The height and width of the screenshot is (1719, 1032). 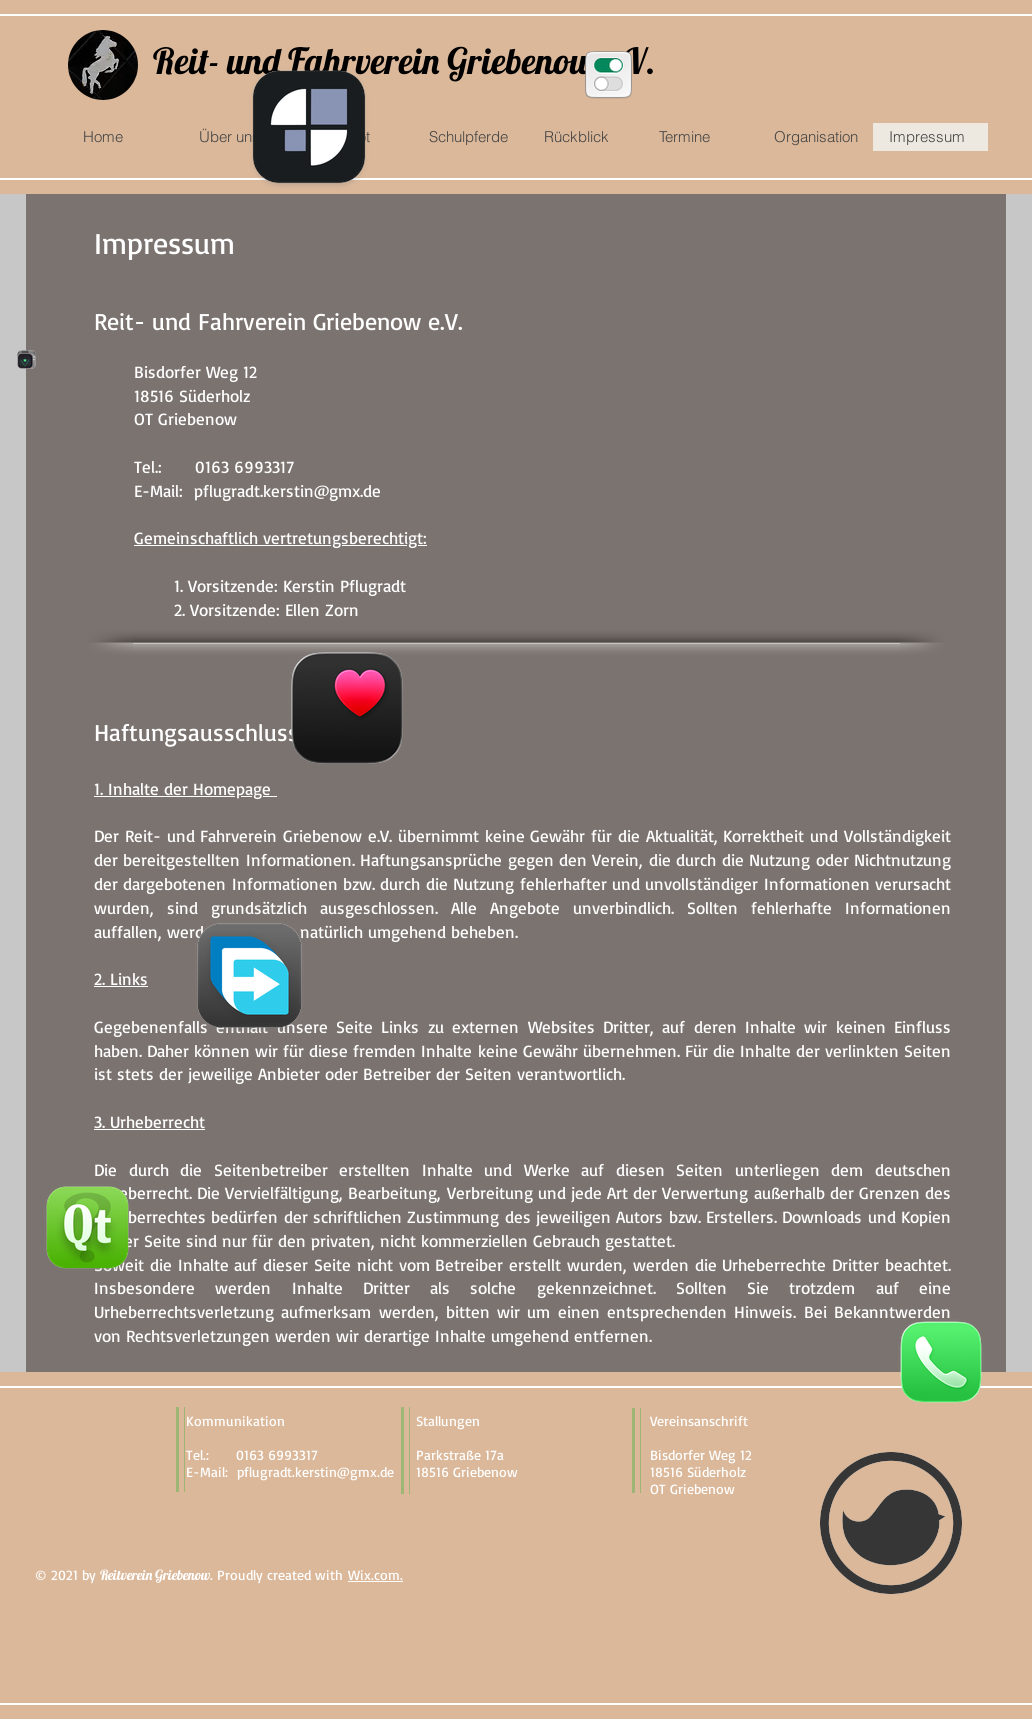 What do you see at coordinates (309, 127) in the screenshot?
I see `open shapez game app` at bounding box center [309, 127].